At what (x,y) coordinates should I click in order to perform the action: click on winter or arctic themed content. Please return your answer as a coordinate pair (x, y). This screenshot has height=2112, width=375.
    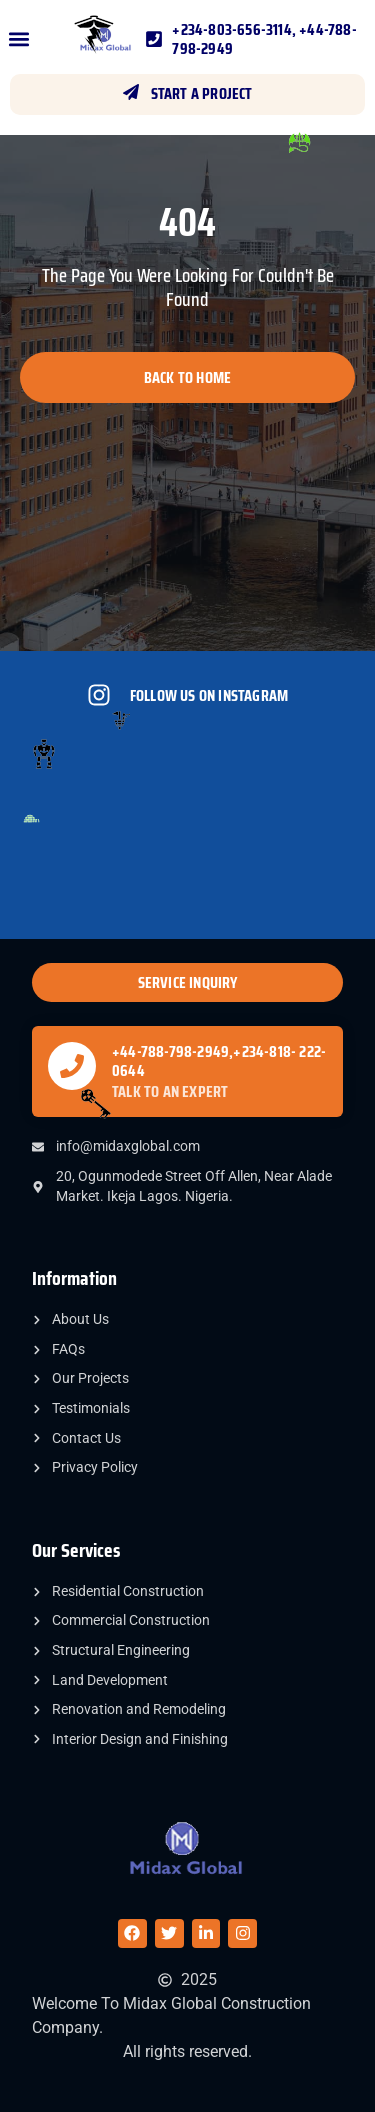
    Looking at the image, I should click on (31, 818).